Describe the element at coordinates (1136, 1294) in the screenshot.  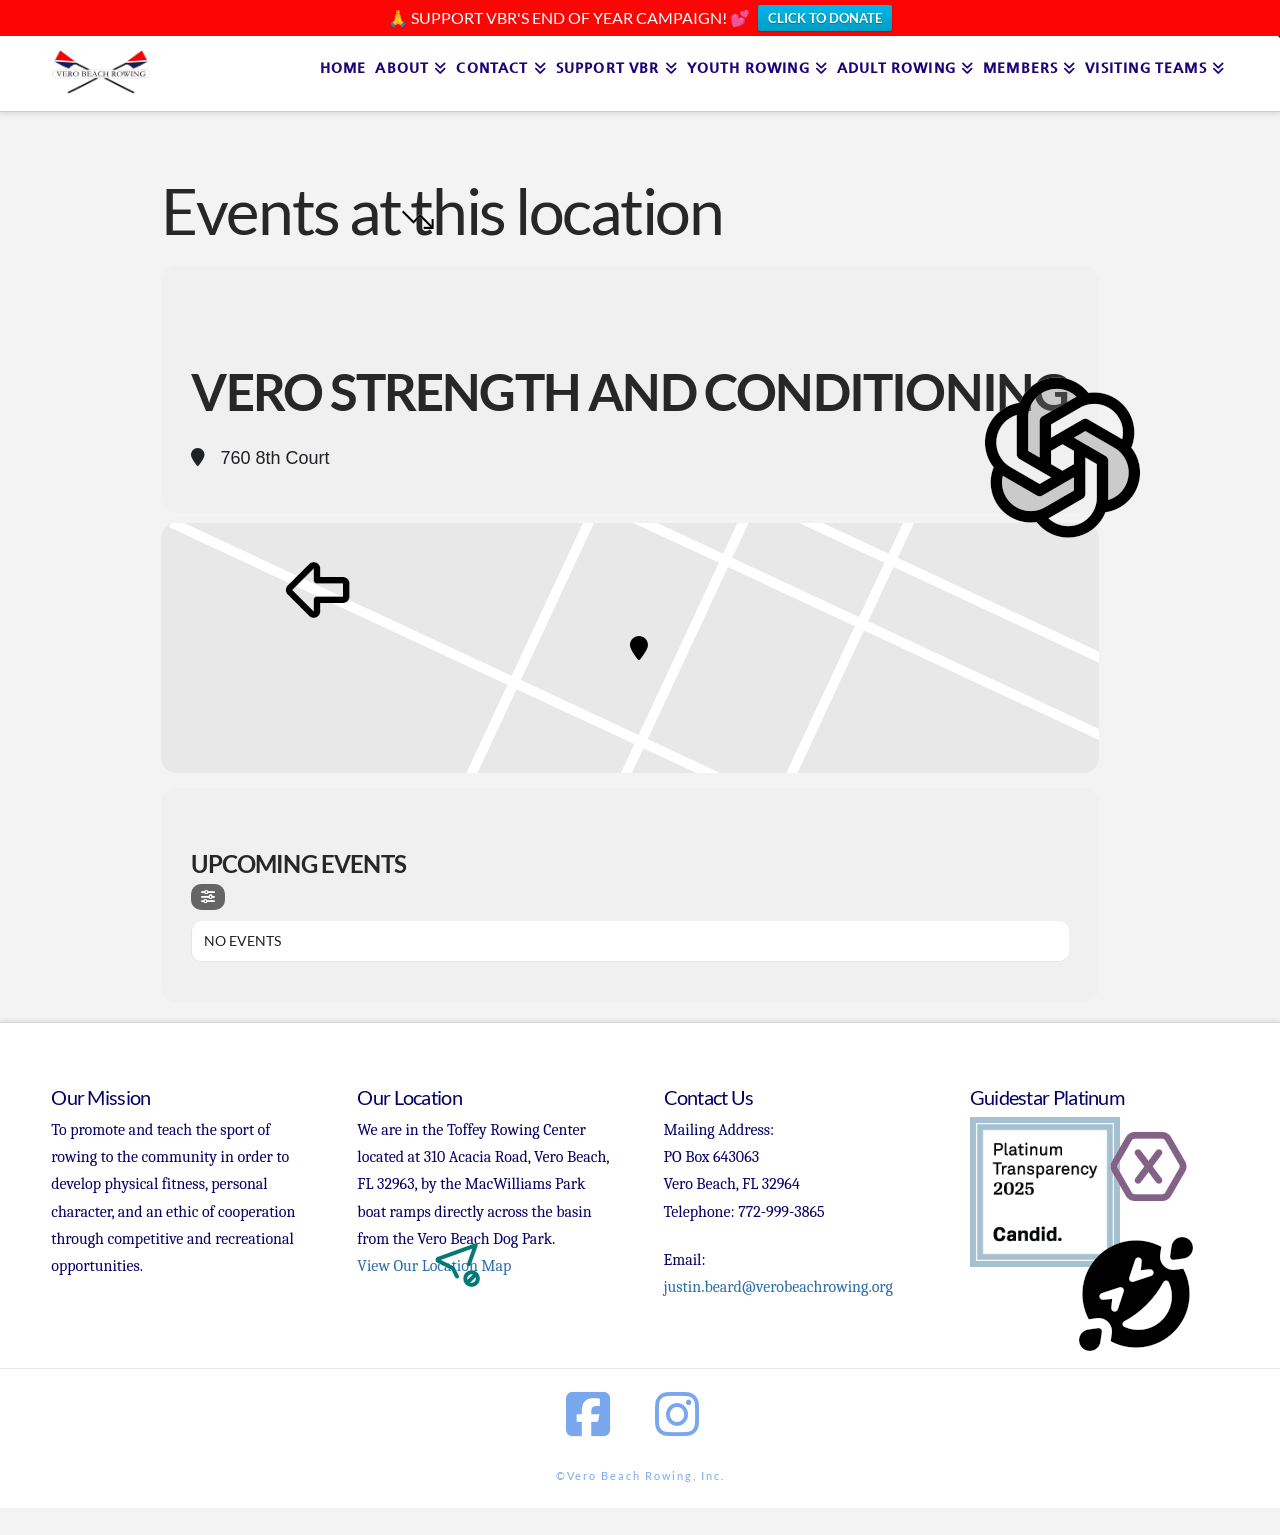
I see `react with a laughing emoji` at that location.